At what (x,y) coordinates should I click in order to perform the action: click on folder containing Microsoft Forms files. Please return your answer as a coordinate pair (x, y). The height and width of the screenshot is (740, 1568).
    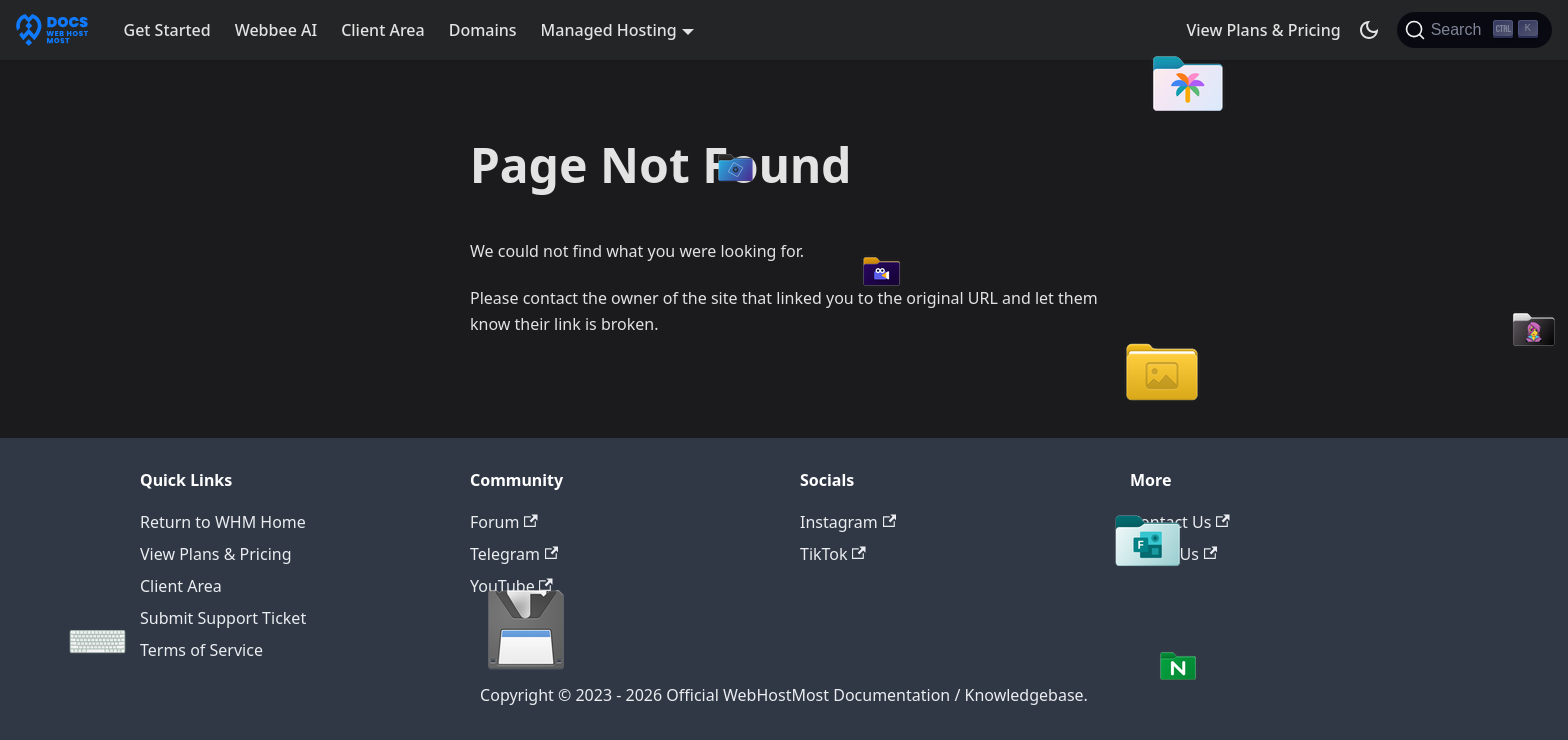
    Looking at the image, I should click on (1147, 542).